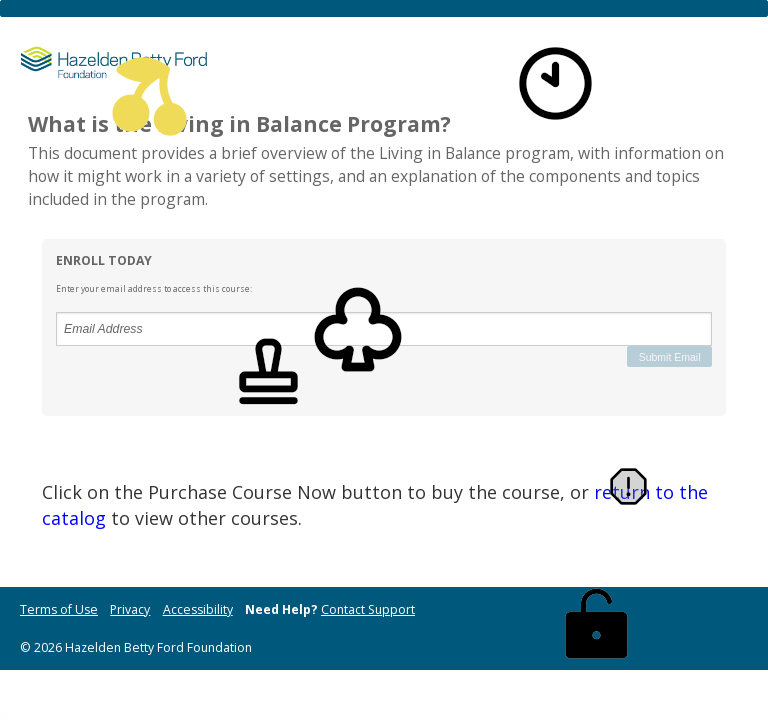 This screenshot has width=768, height=720. I want to click on indicates fruit or food category, so click(149, 94).